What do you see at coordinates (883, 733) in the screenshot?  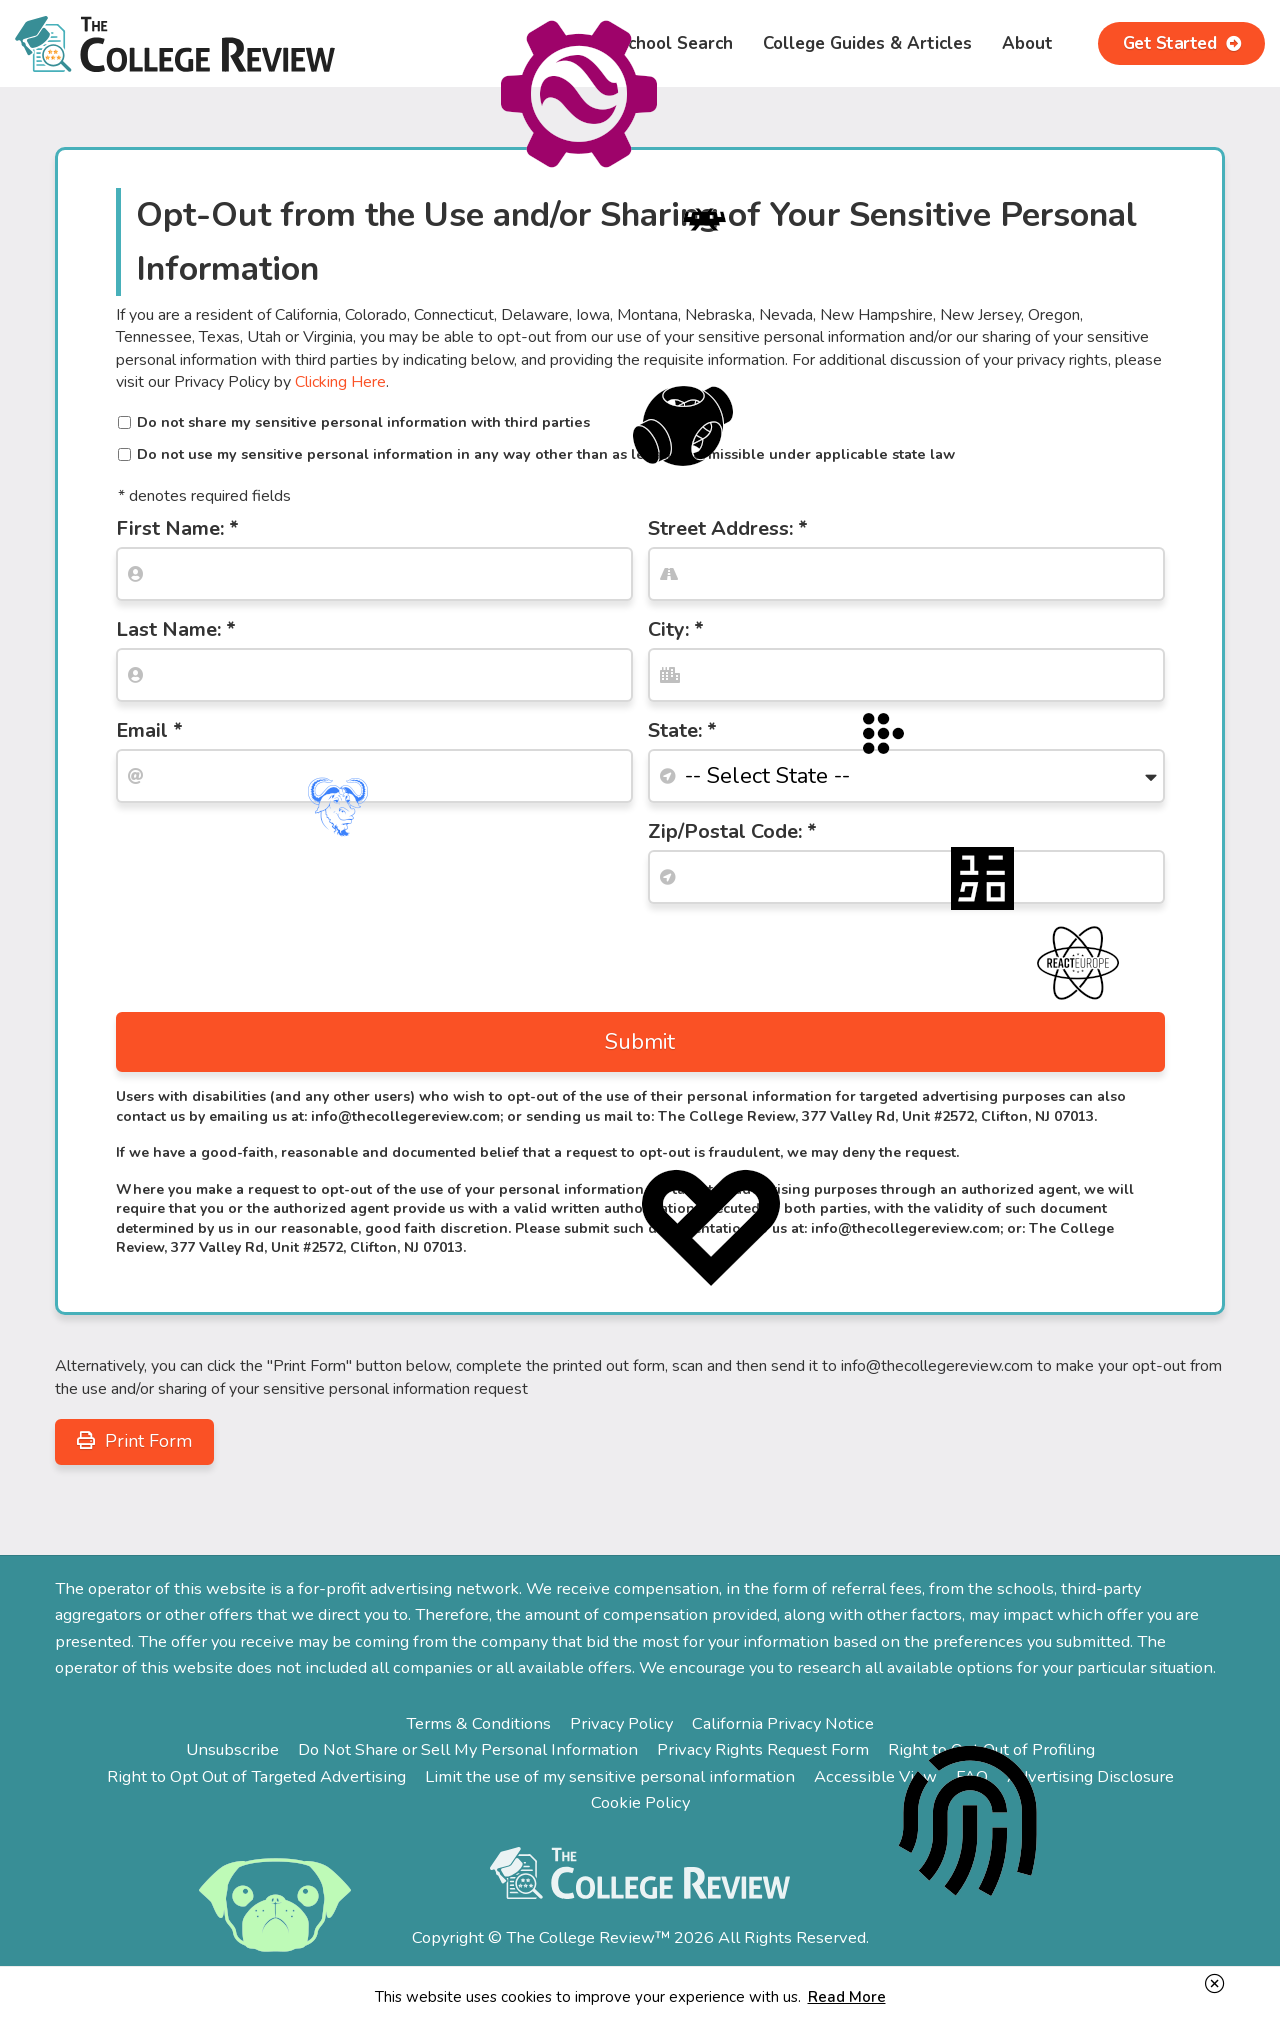 I see `open the mubi streaming app` at bounding box center [883, 733].